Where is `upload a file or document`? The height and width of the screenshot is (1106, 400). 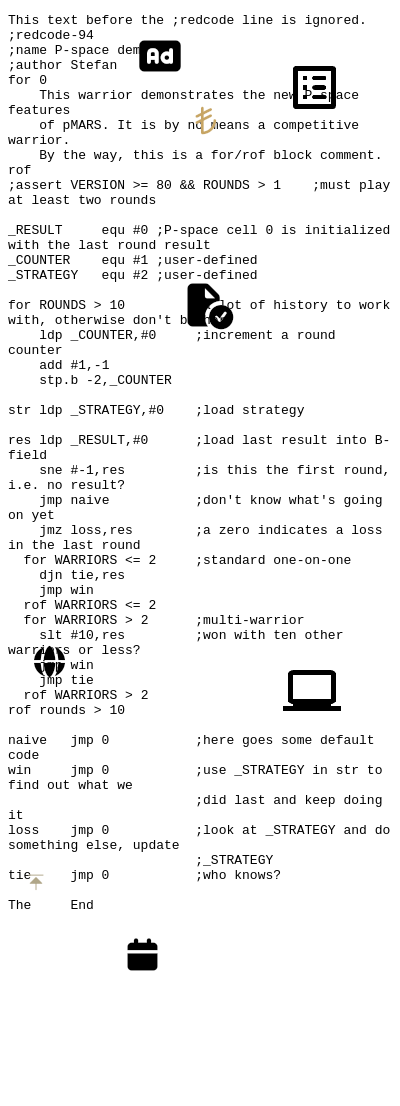 upload a file or document is located at coordinates (36, 882).